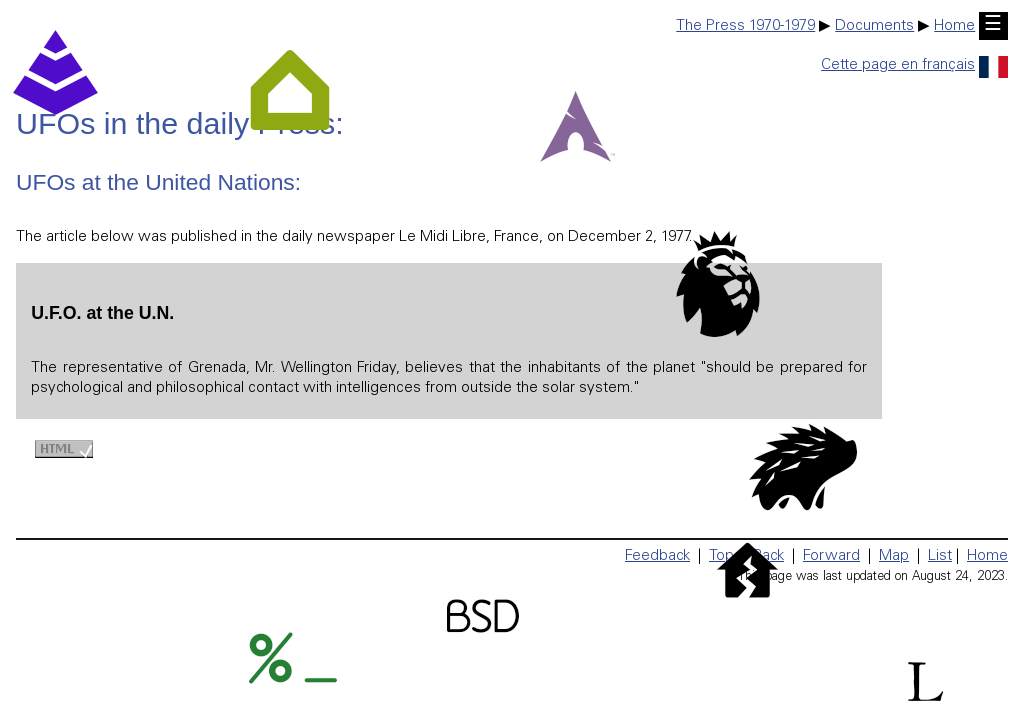  What do you see at coordinates (483, 616) in the screenshot?
I see `BSD operating system logo` at bounding box center [483, 616].